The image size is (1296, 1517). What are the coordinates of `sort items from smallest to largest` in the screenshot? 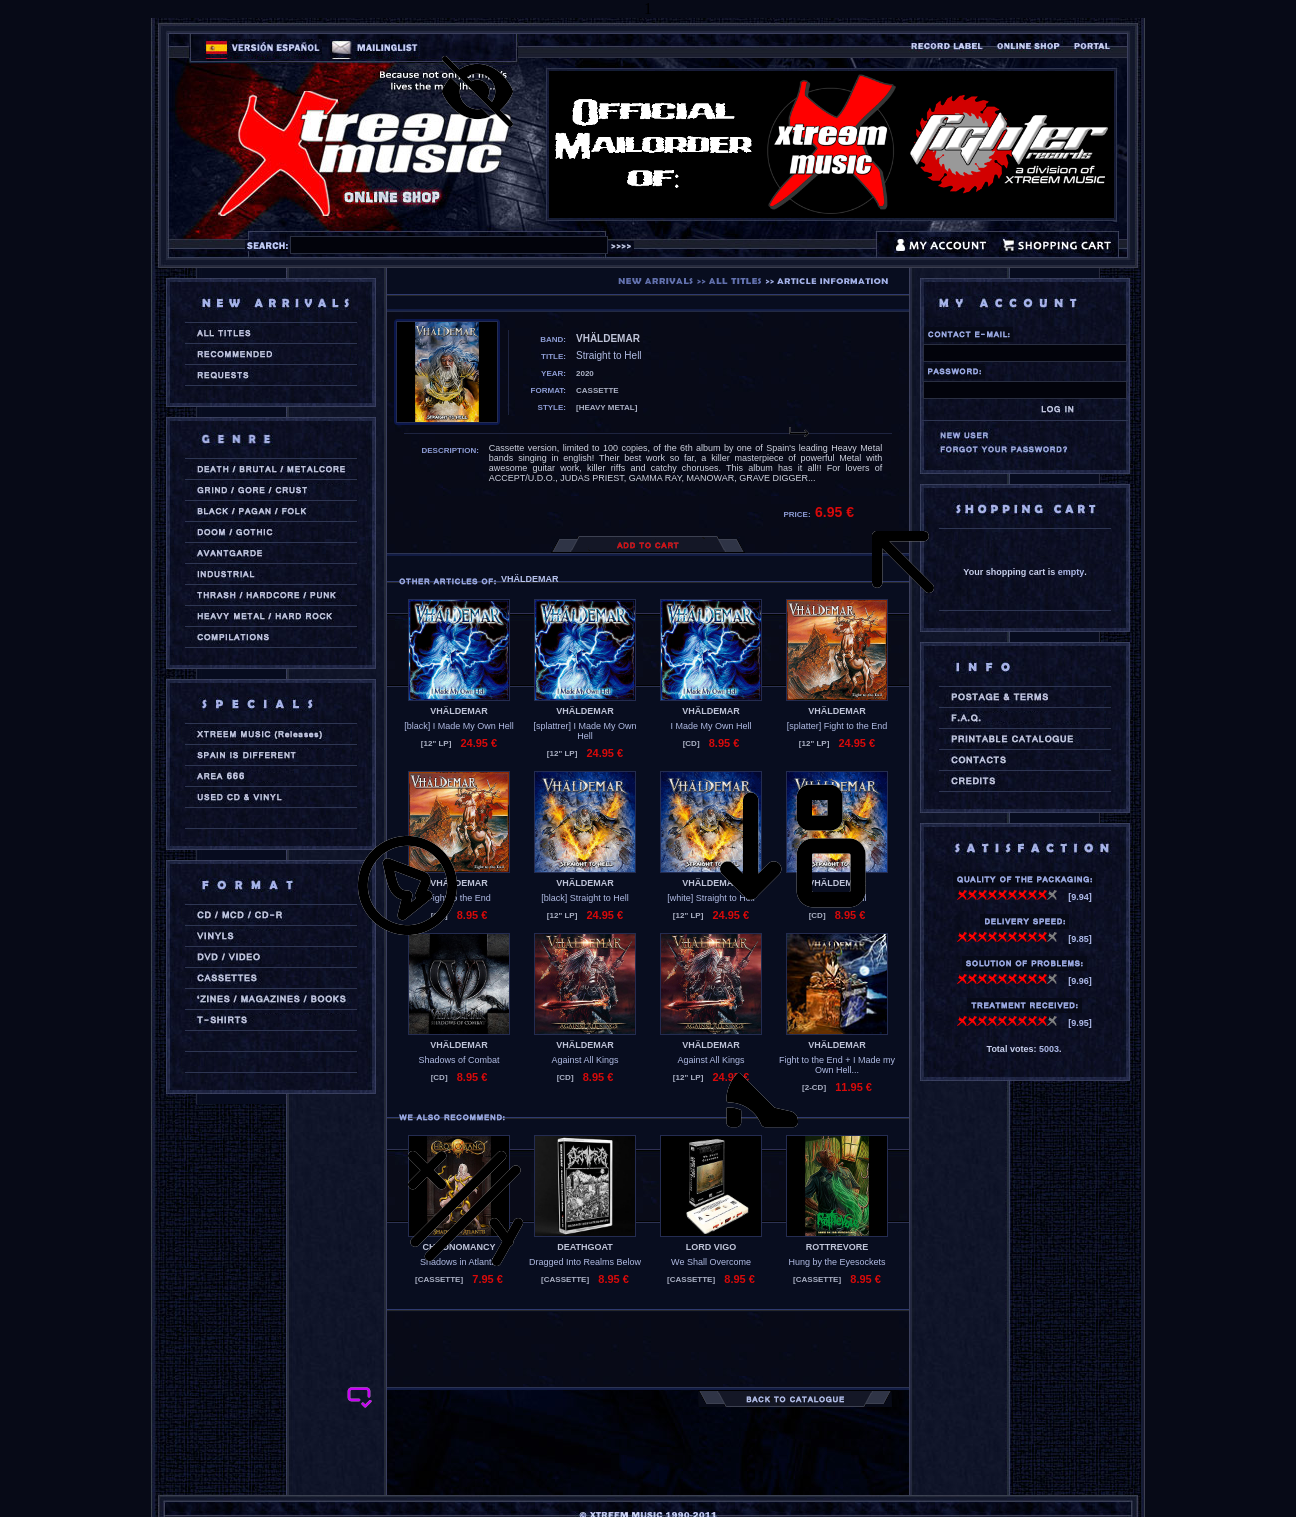 It's located at (789, 846).